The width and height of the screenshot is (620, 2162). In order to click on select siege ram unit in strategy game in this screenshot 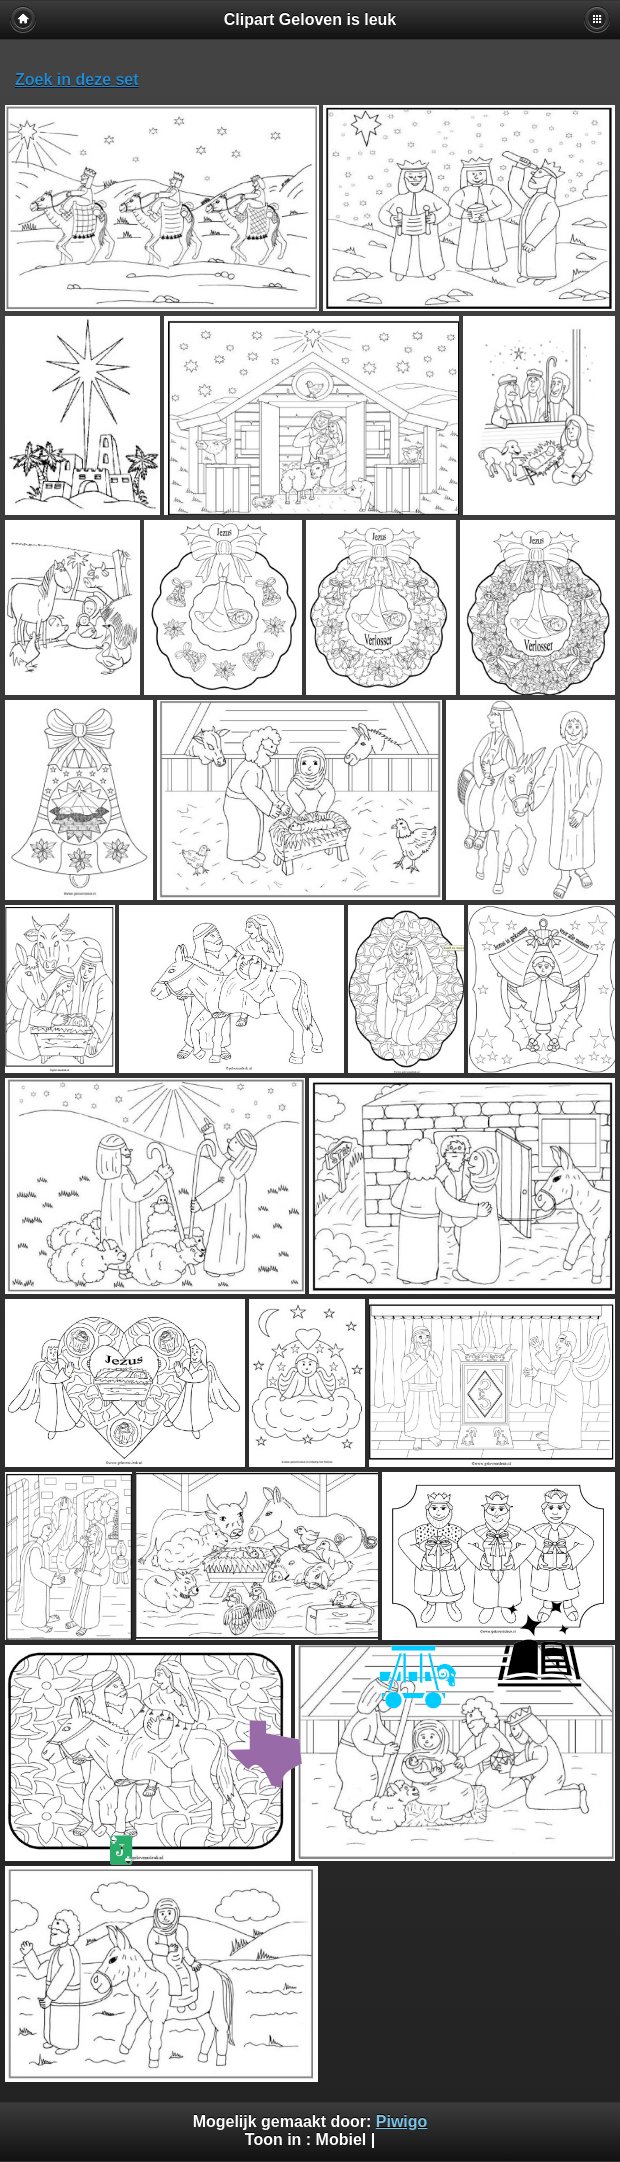, I will do `click(418, 1677)`.